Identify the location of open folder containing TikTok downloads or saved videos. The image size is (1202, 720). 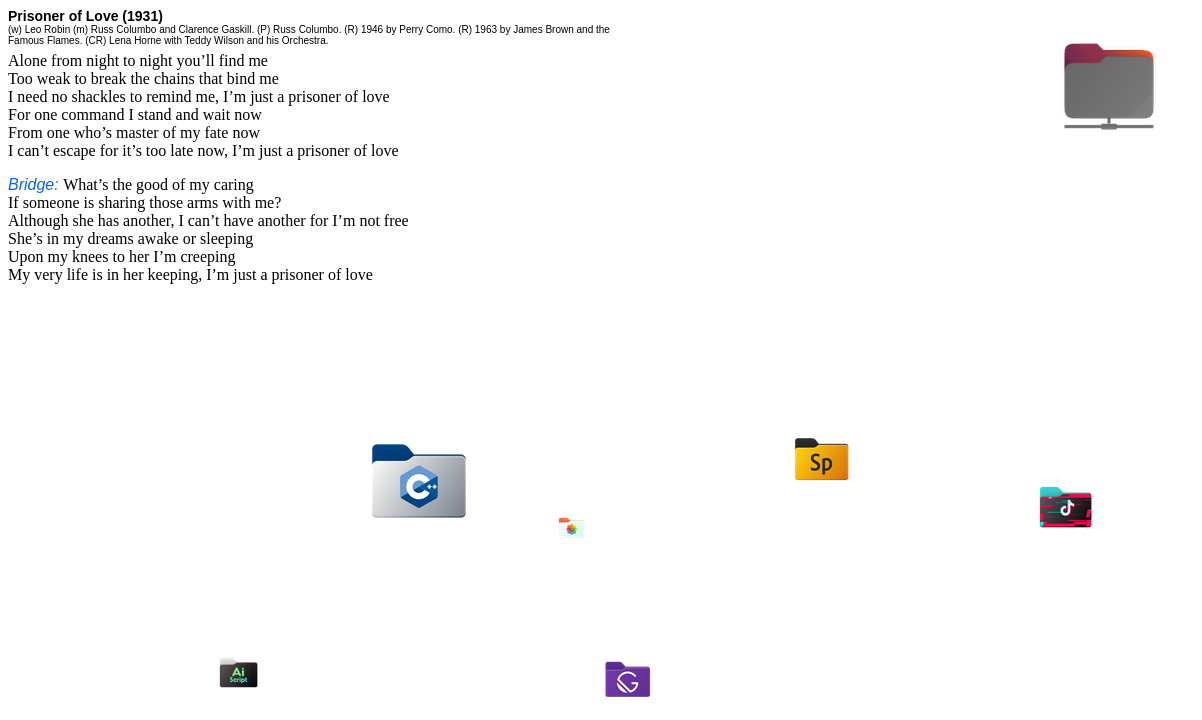
(1065, 508).